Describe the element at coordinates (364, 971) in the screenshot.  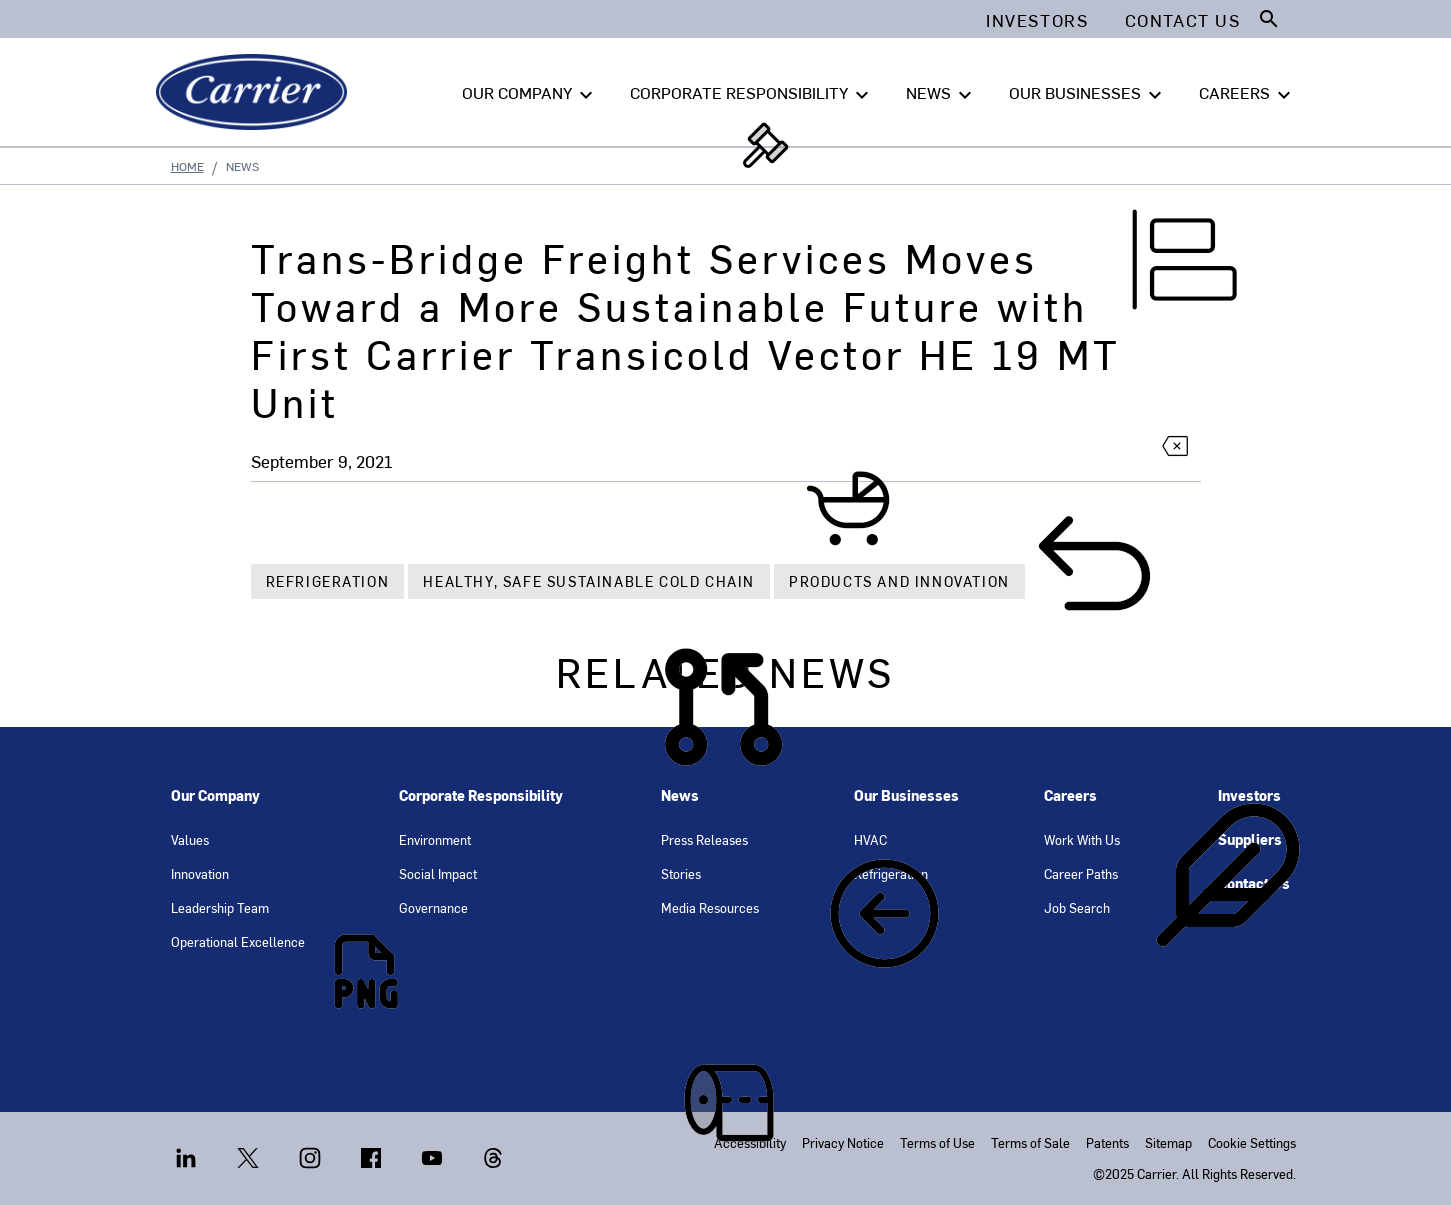
I see `indicates a PNG image file type` at that location.